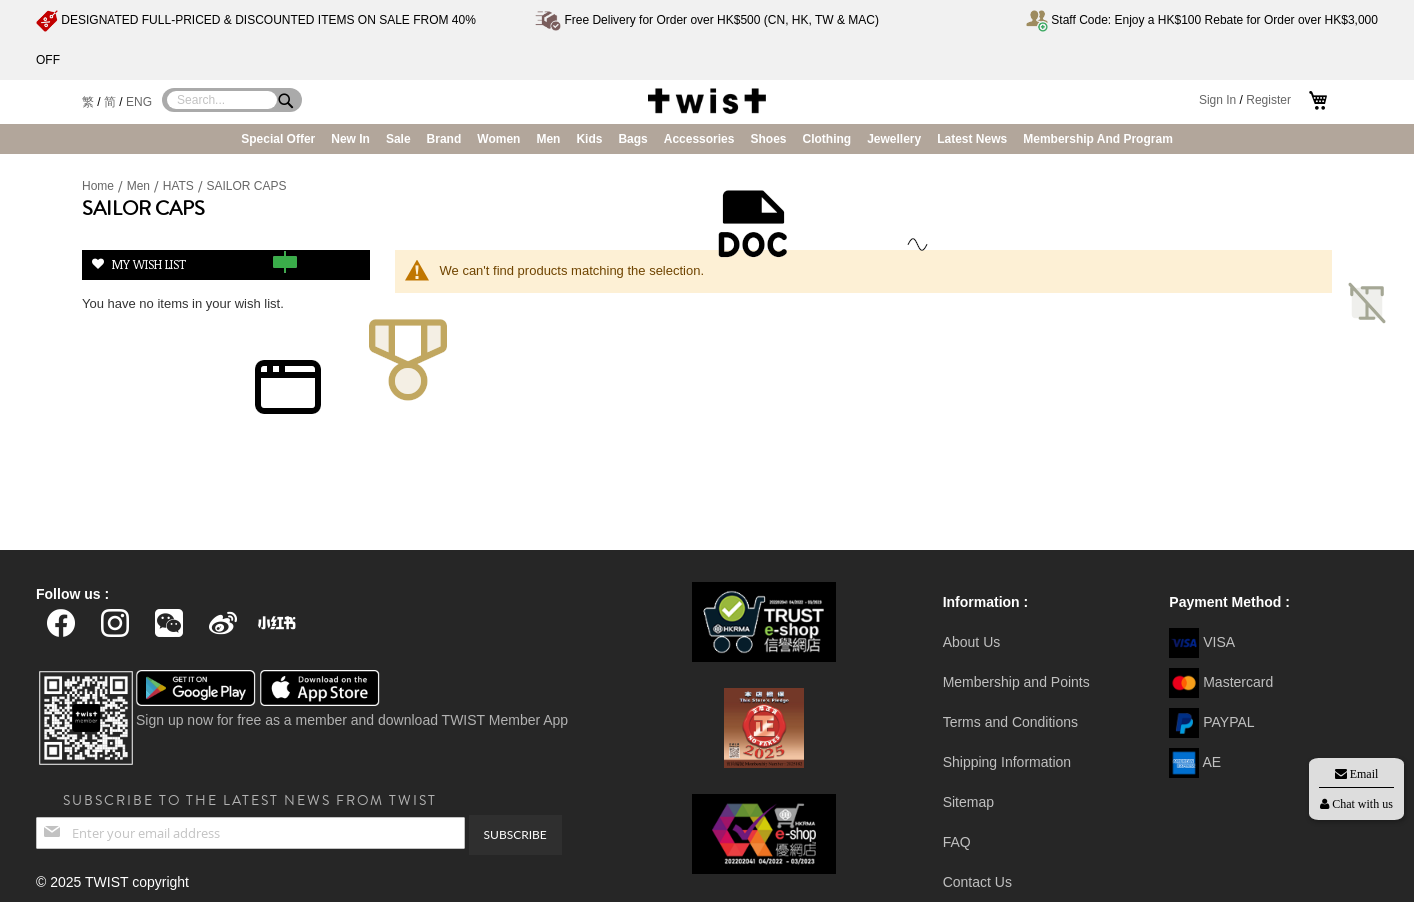  What do you see at coordinates (753, 226) in the screenshot?
I see `open a document file` at bounding box center [753, 226].